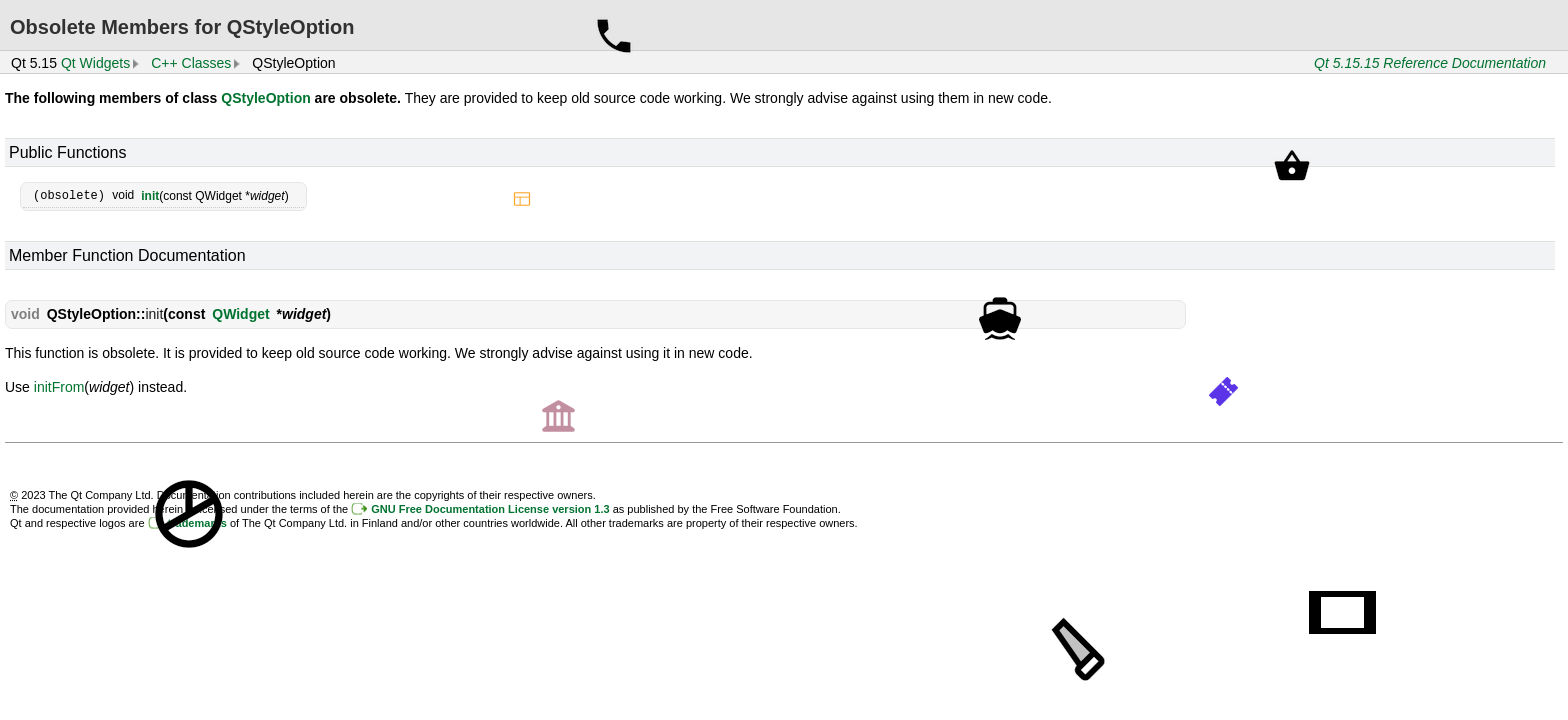 The height and width of the screenshot is (720, 1568). What do you see at coordinates (1079, 650) in the screenshot?
I see `find carpentry or woodworking services` at bounding box center [1079, 650].